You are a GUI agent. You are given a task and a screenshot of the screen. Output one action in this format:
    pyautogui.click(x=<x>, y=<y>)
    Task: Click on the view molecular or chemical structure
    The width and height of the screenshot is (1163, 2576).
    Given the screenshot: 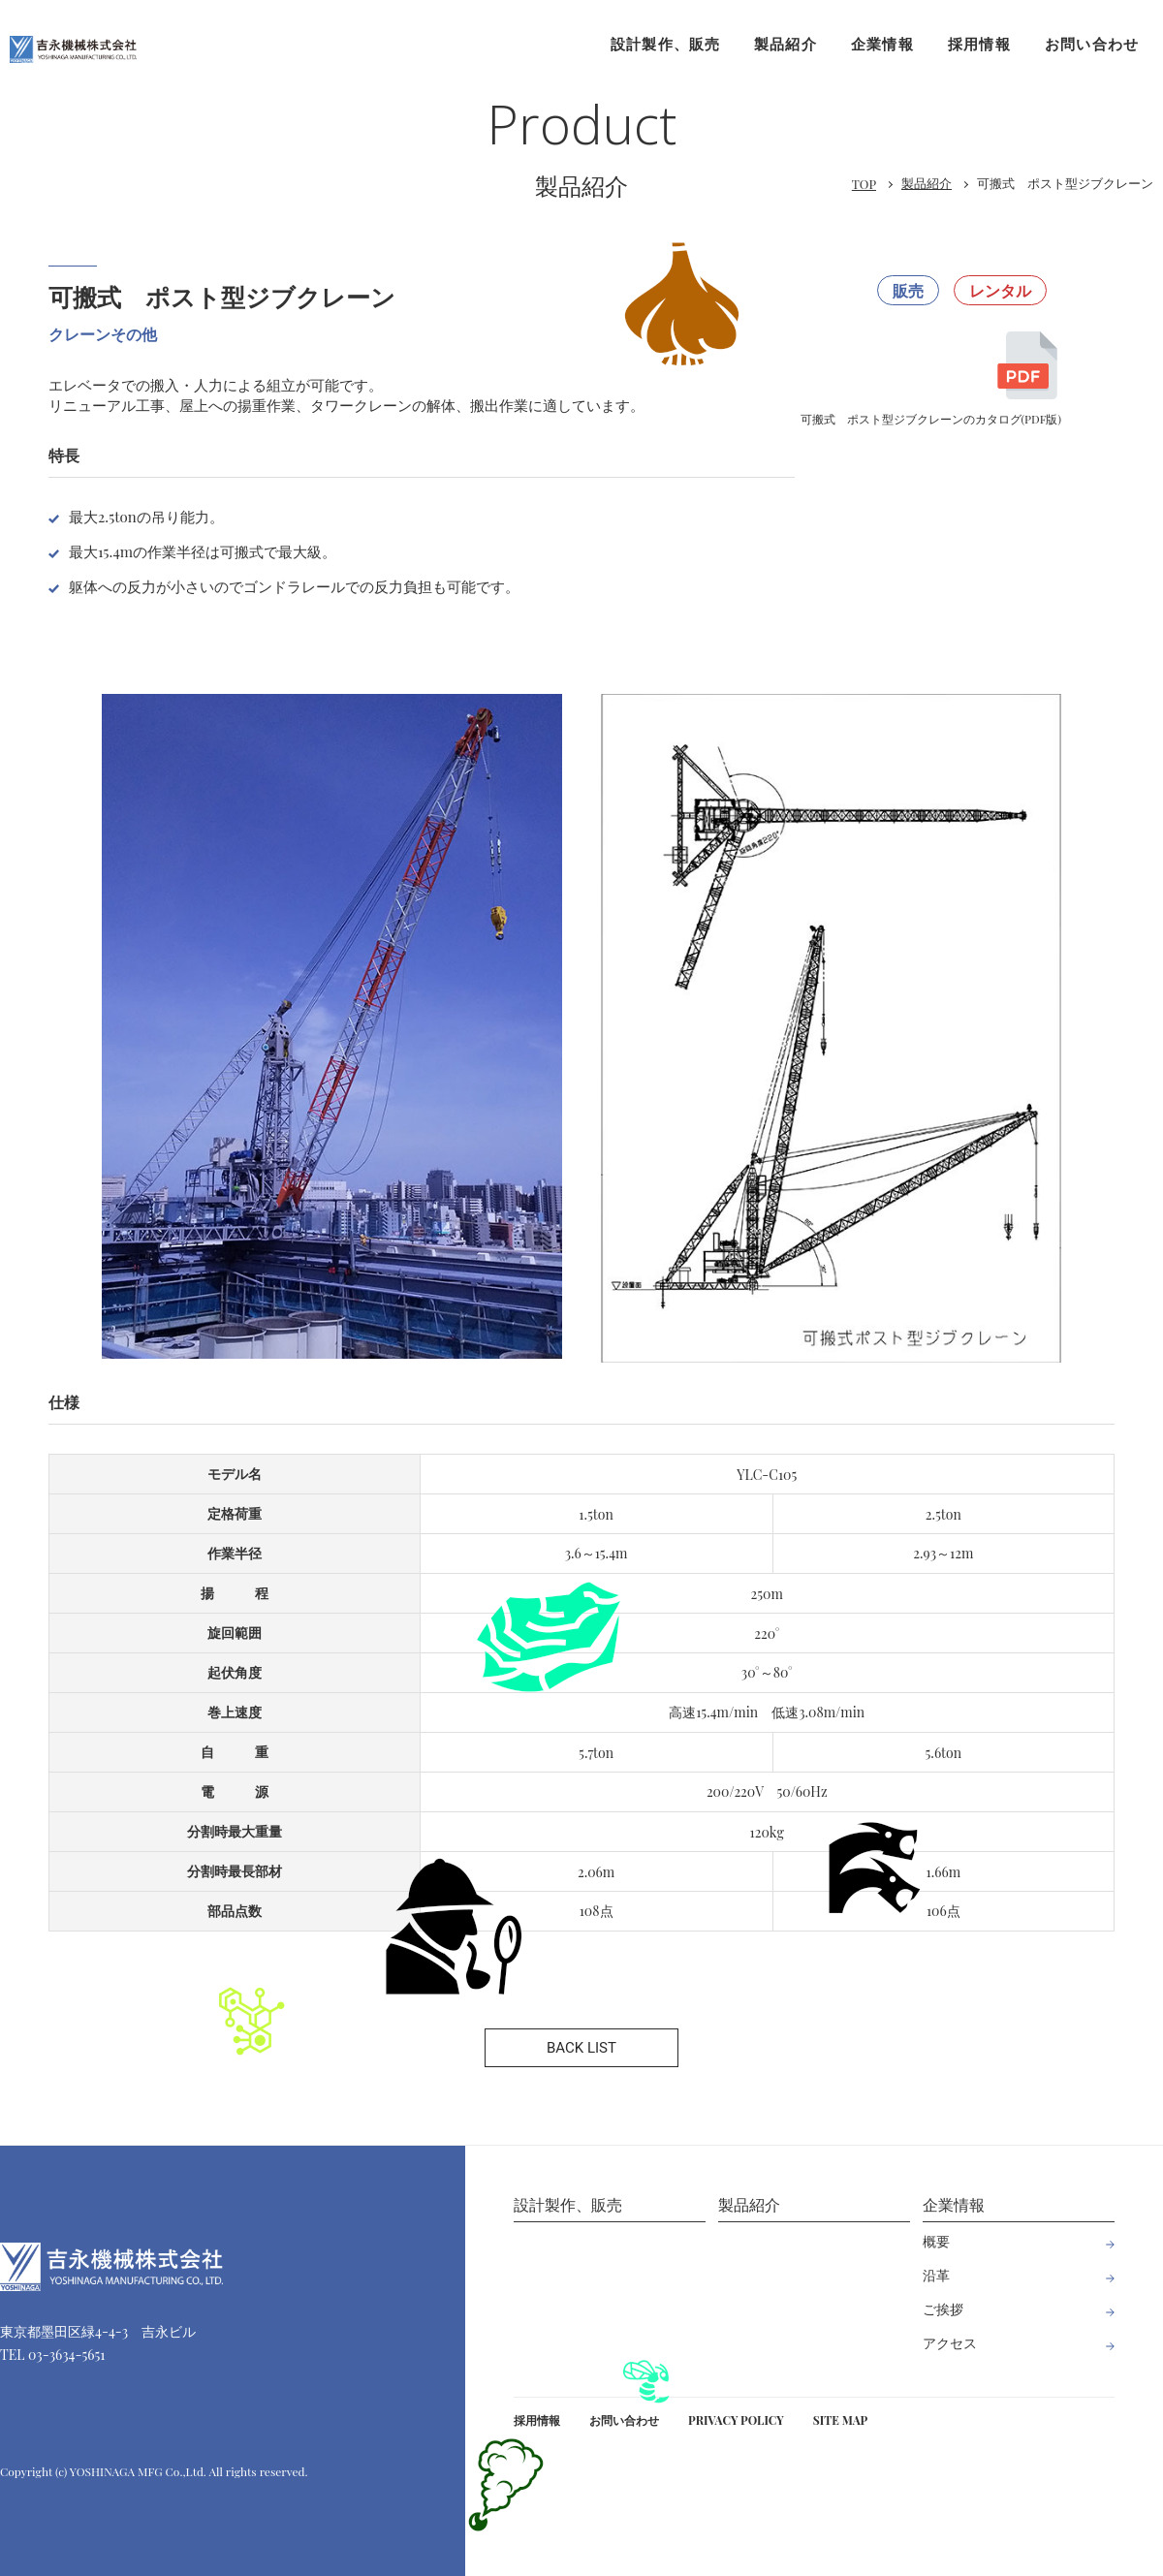 What is the action you would take?
    pyautogui.click(x=251, y=2021)
    